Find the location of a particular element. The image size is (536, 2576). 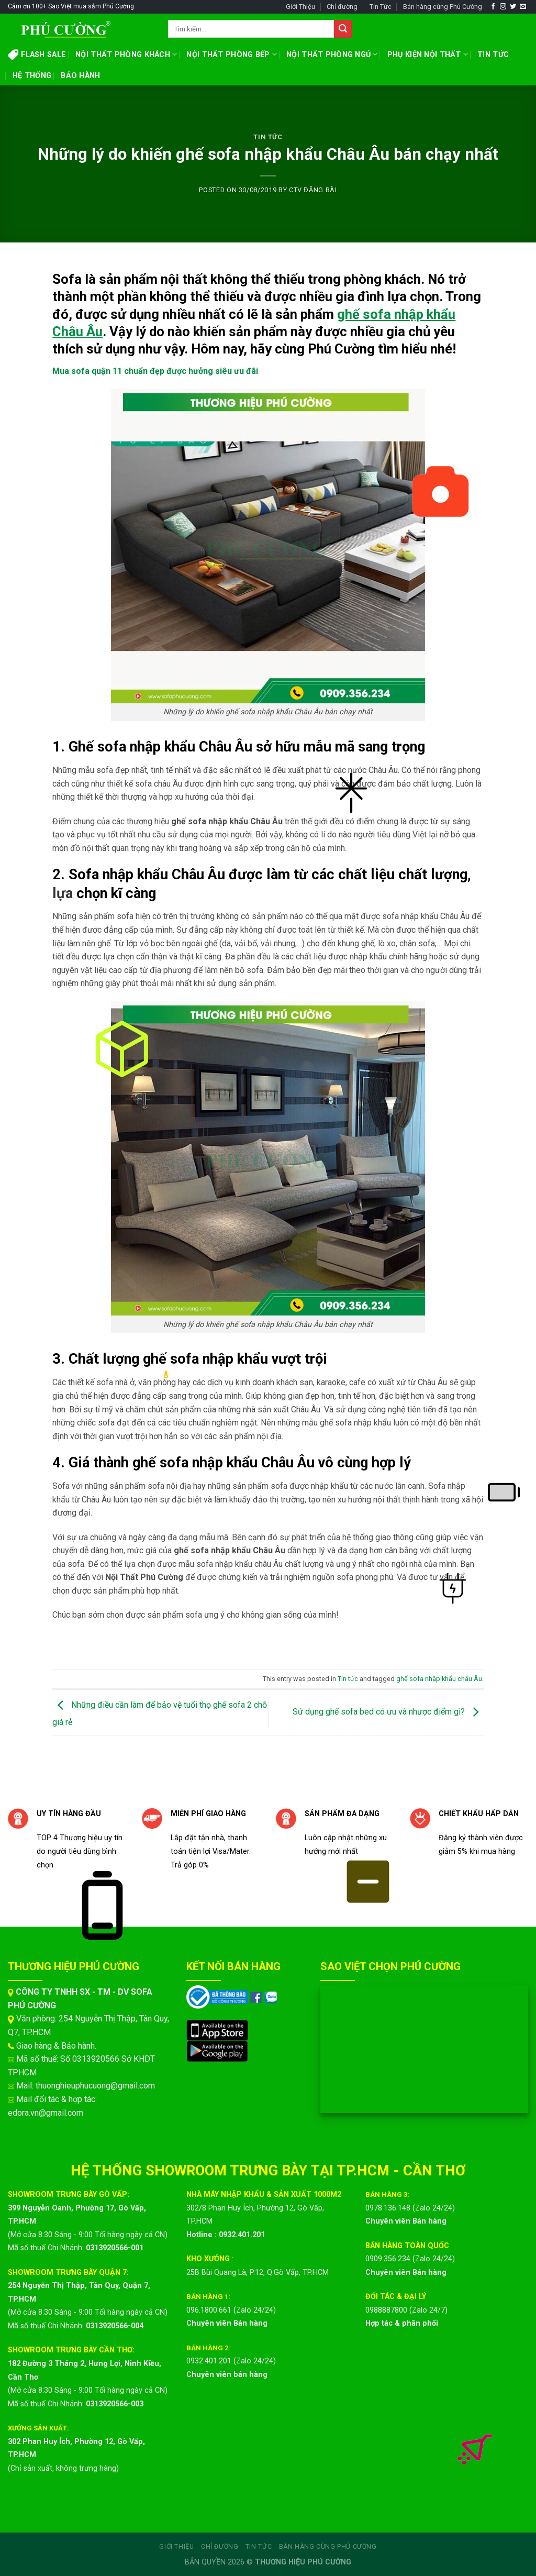

indicates low battery level is located at coordinates (102, 1905).